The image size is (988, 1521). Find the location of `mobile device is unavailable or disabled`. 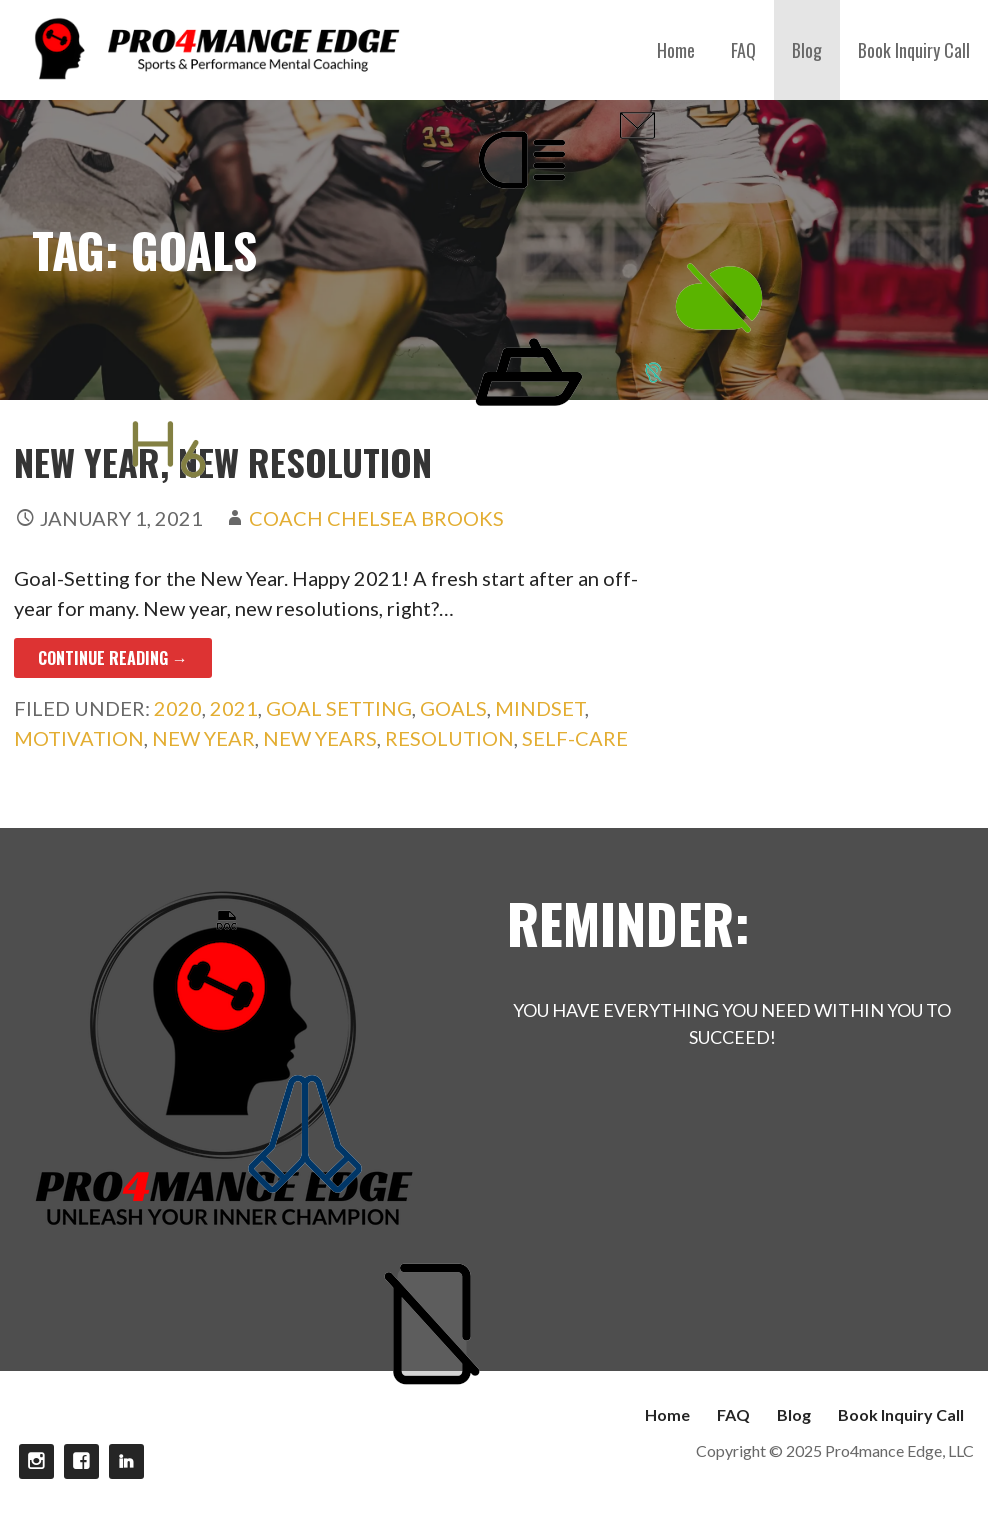

mobile device is unavailable or disabled is located at coordinates (432, 1324).